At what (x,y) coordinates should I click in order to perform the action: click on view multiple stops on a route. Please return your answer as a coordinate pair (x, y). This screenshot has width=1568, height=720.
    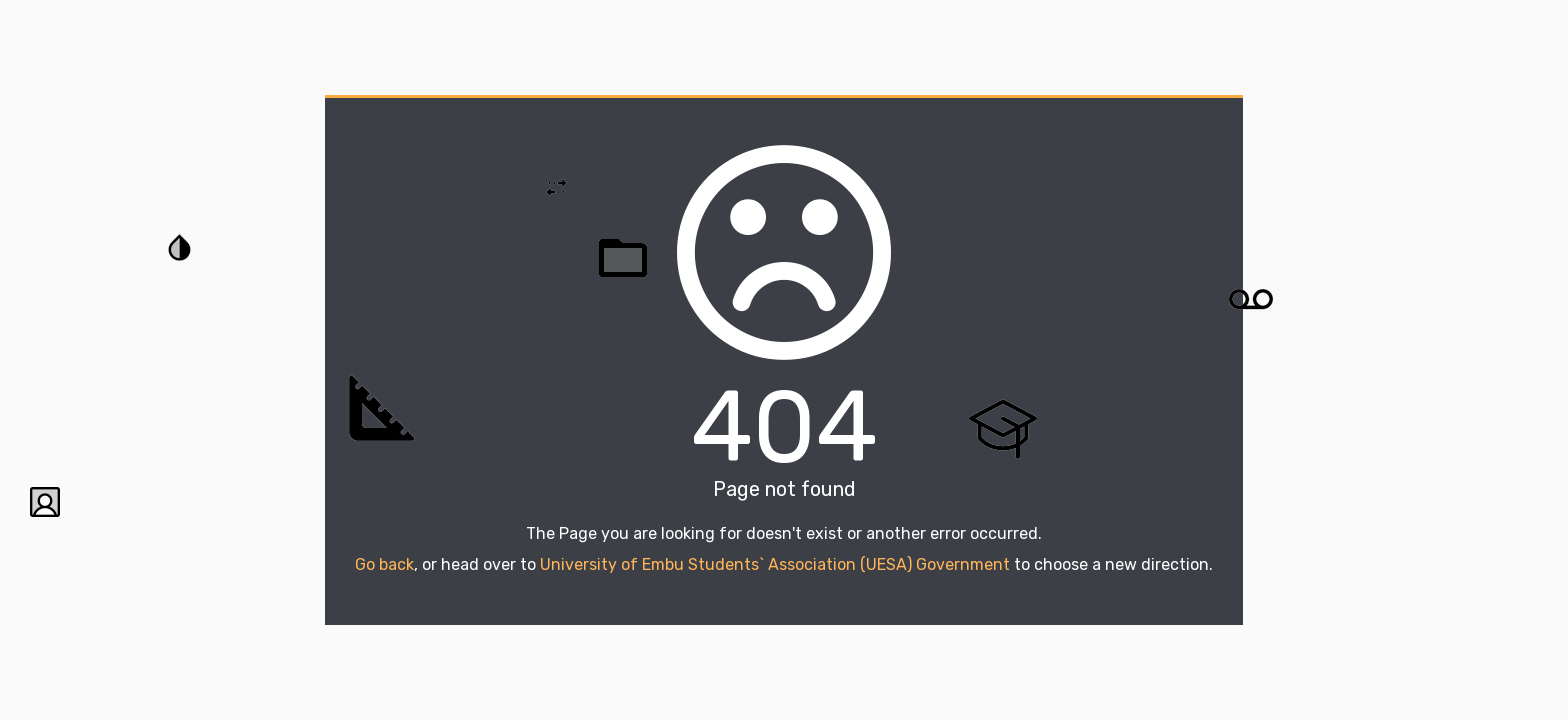
    Looking at the image, I should click on (556, 187).